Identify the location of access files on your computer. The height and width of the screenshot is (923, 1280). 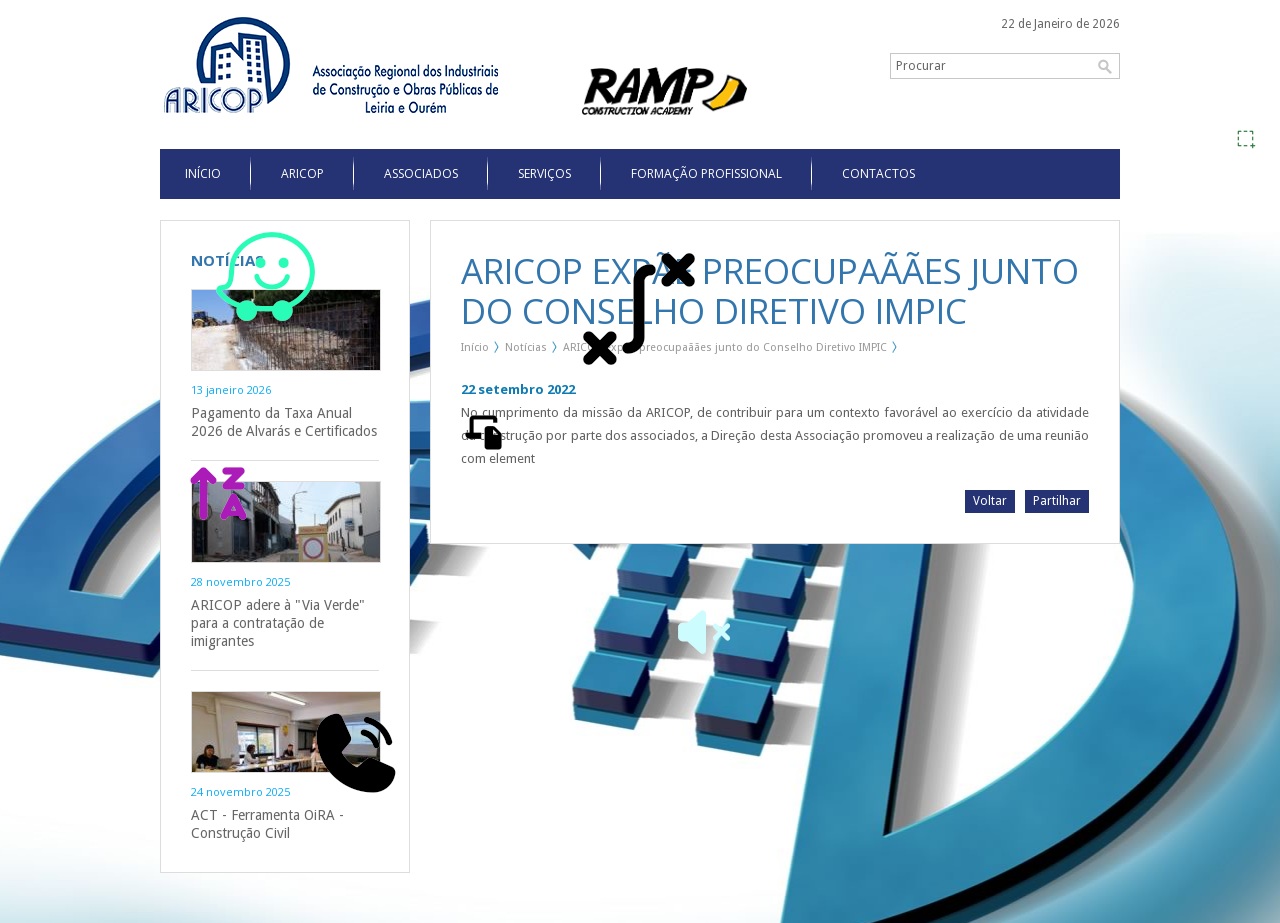
(484, 432).